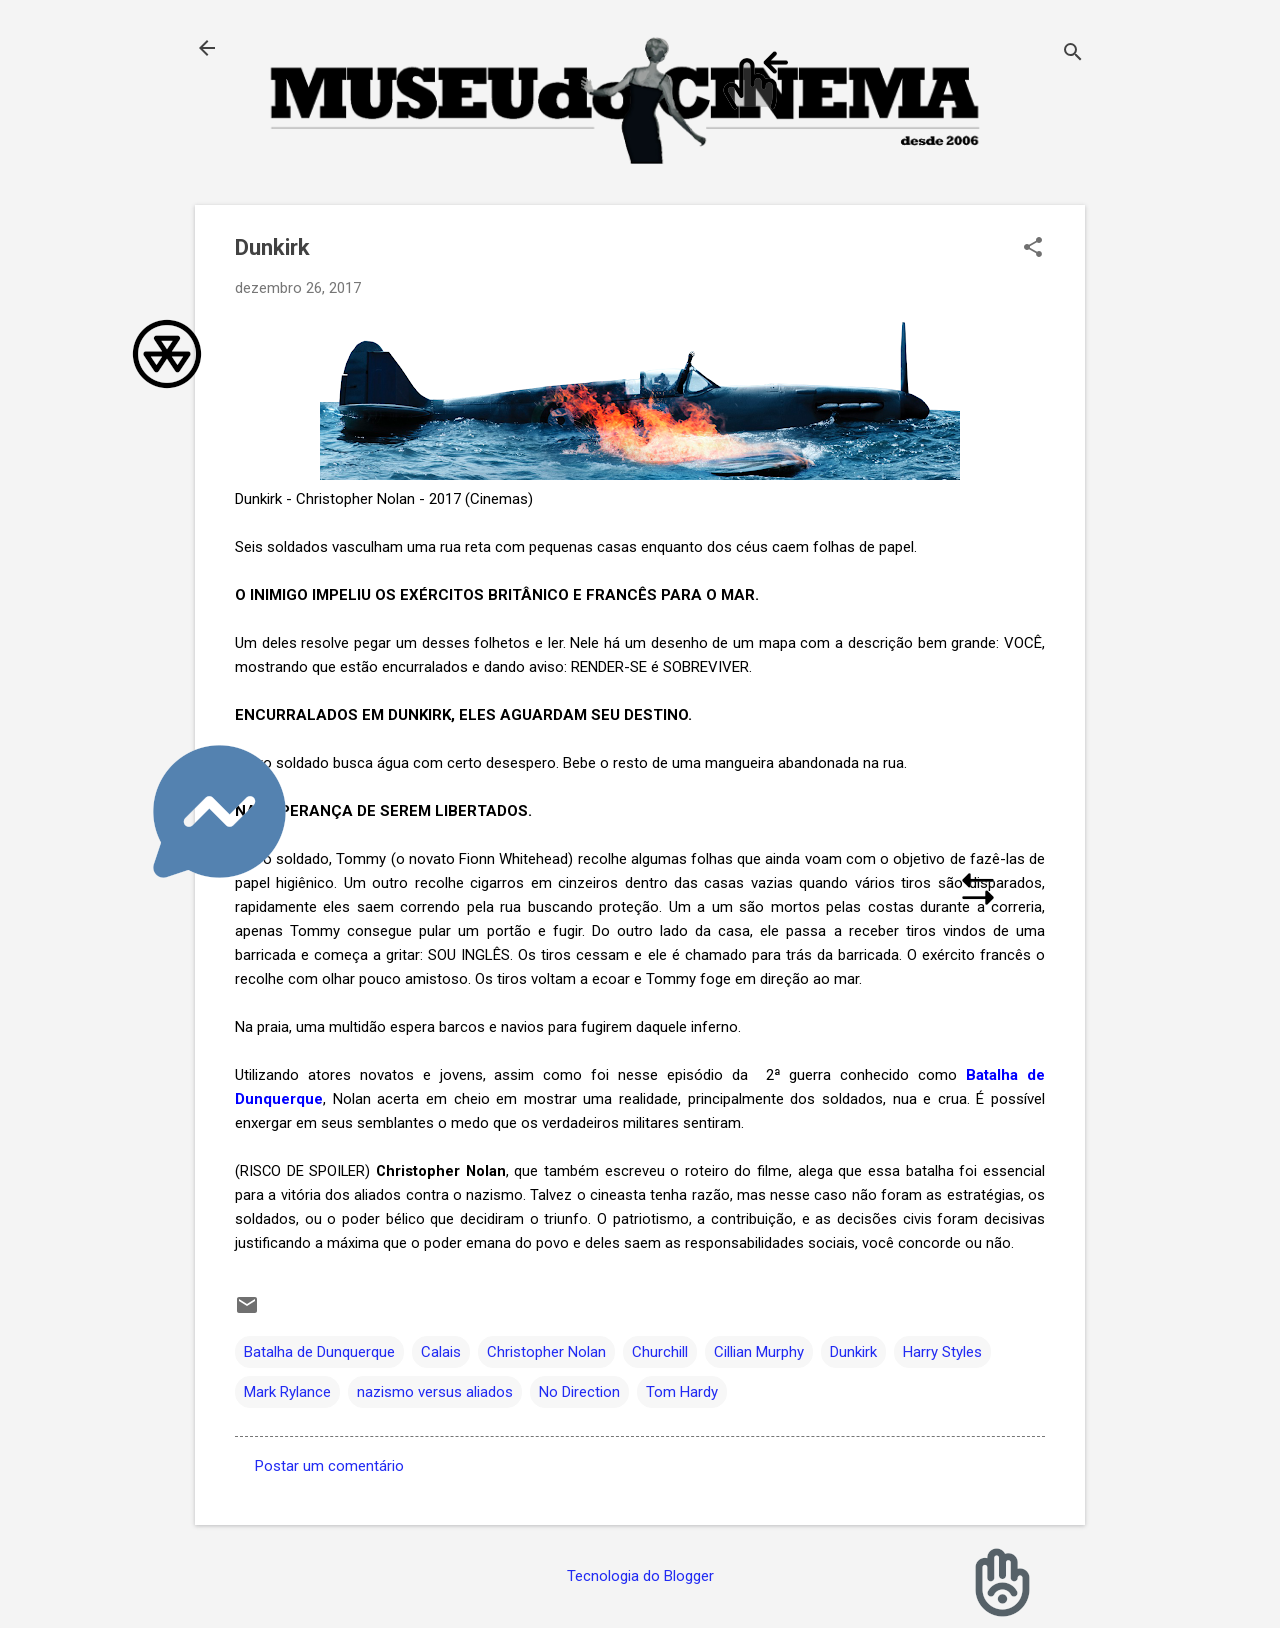  What do you see at coordinates (167, 354) in the screenshot?
I see `fallout shelter or nuclear safety indicator` at bounding box center [167, 354].